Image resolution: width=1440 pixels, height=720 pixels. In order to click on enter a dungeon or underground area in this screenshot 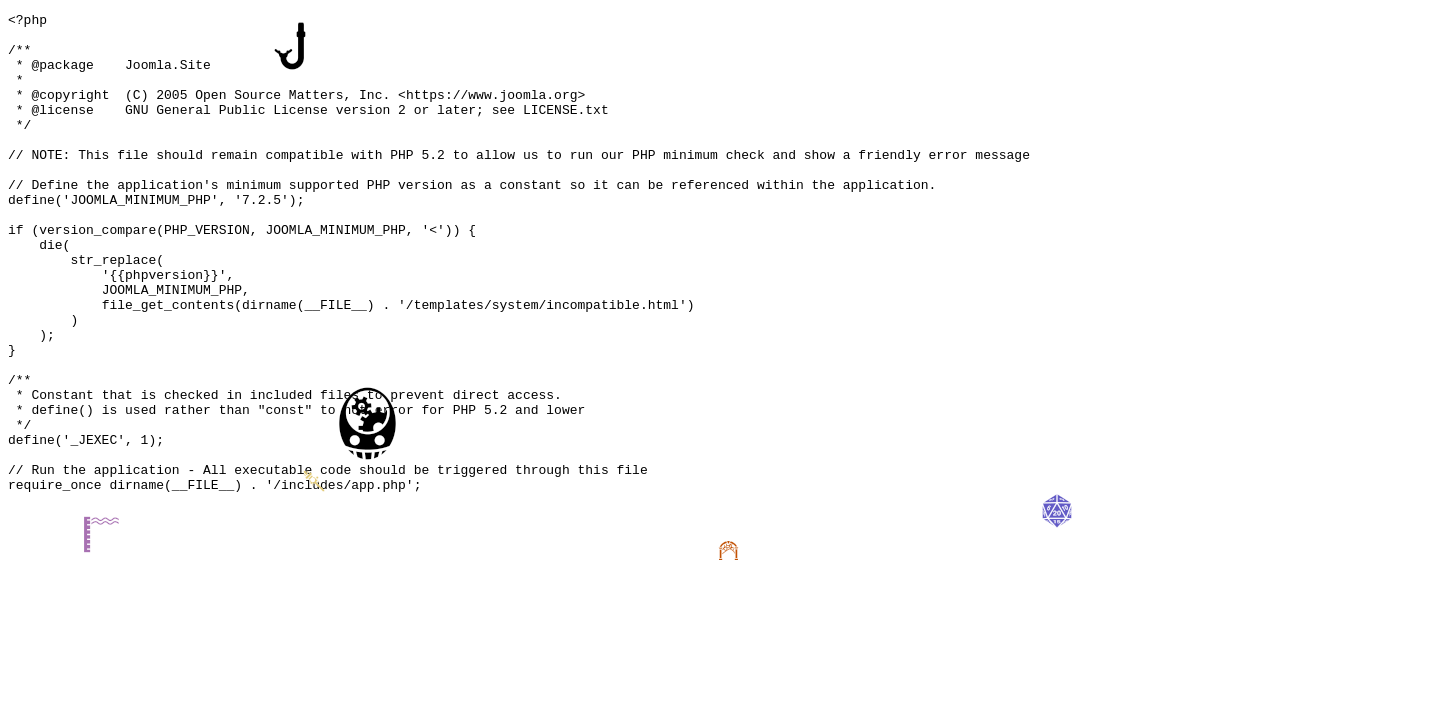, I will do `click(728, 550)`.